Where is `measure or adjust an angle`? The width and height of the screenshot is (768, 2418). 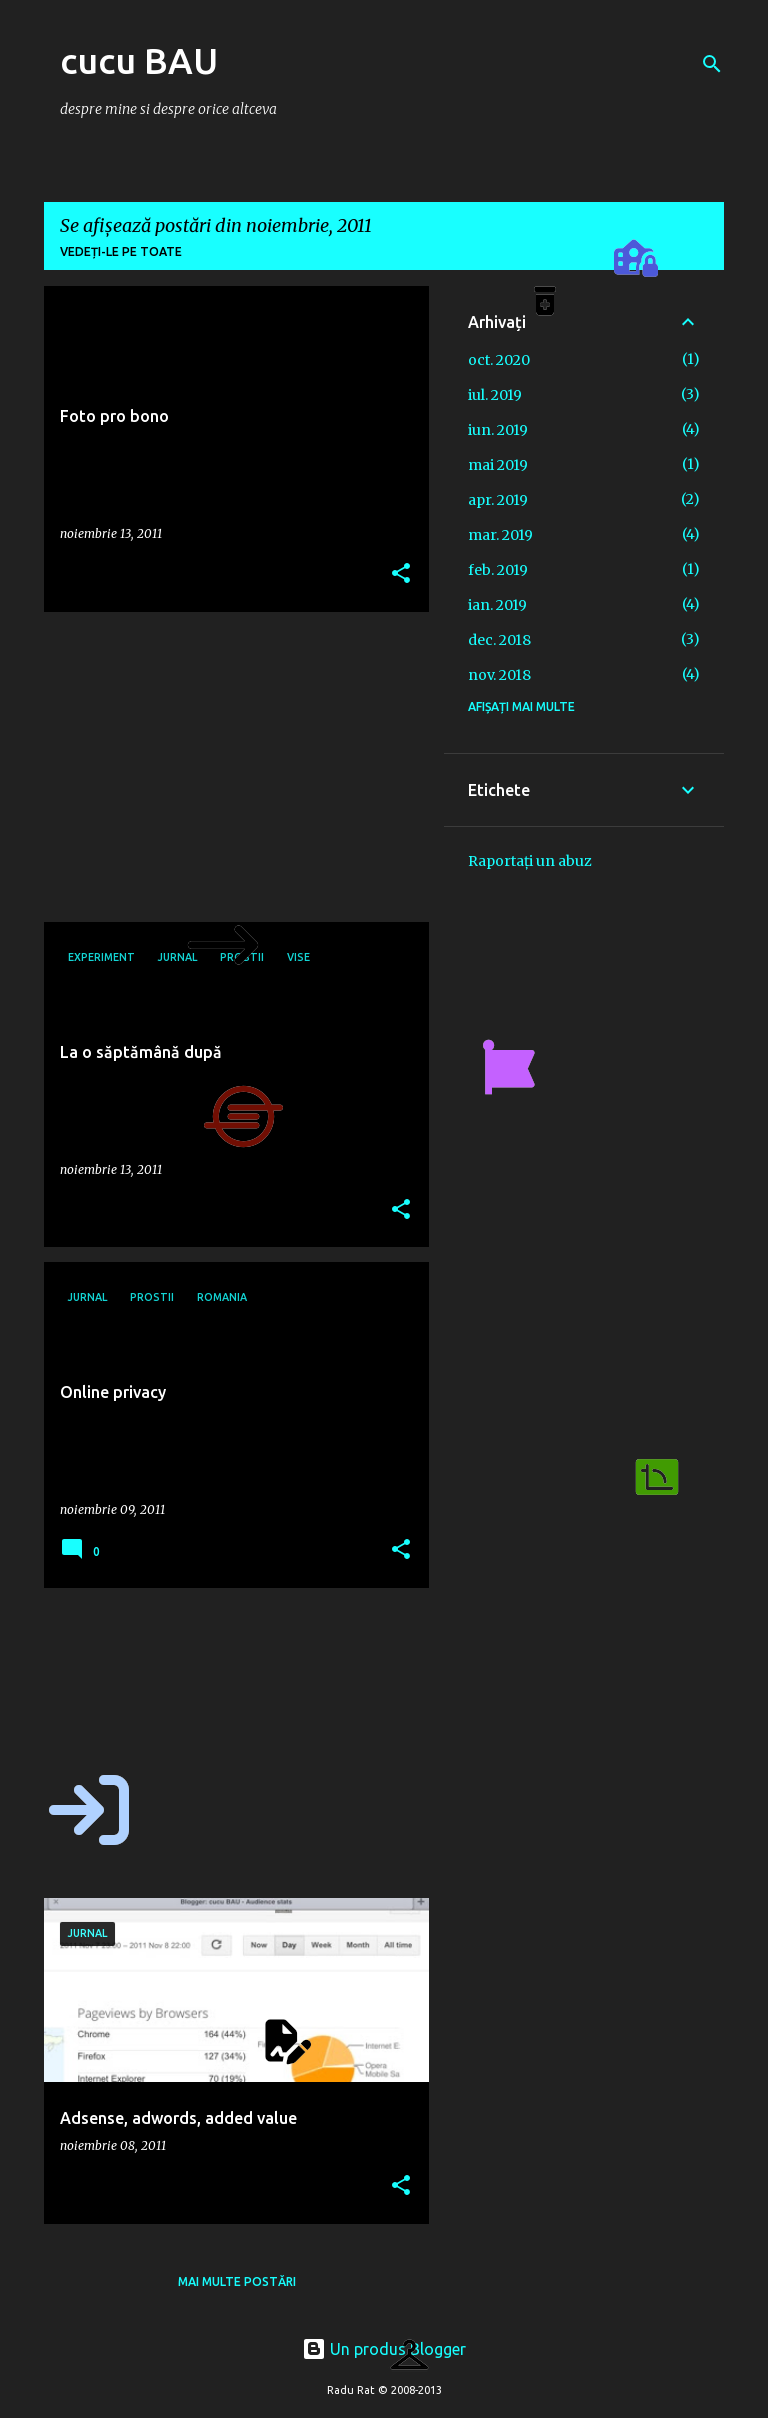 measure or adjust an angle is located at coordinates (657, 1477).